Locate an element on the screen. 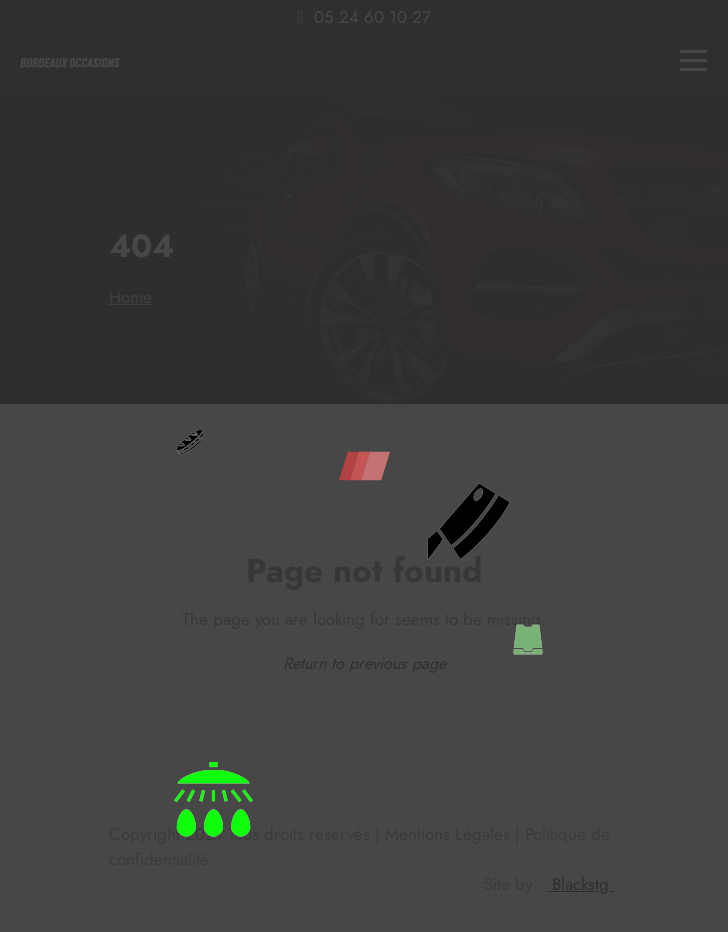 This screenshot has width=728, height=932. access your inbox or document tray is located at coordinates (528, 639).